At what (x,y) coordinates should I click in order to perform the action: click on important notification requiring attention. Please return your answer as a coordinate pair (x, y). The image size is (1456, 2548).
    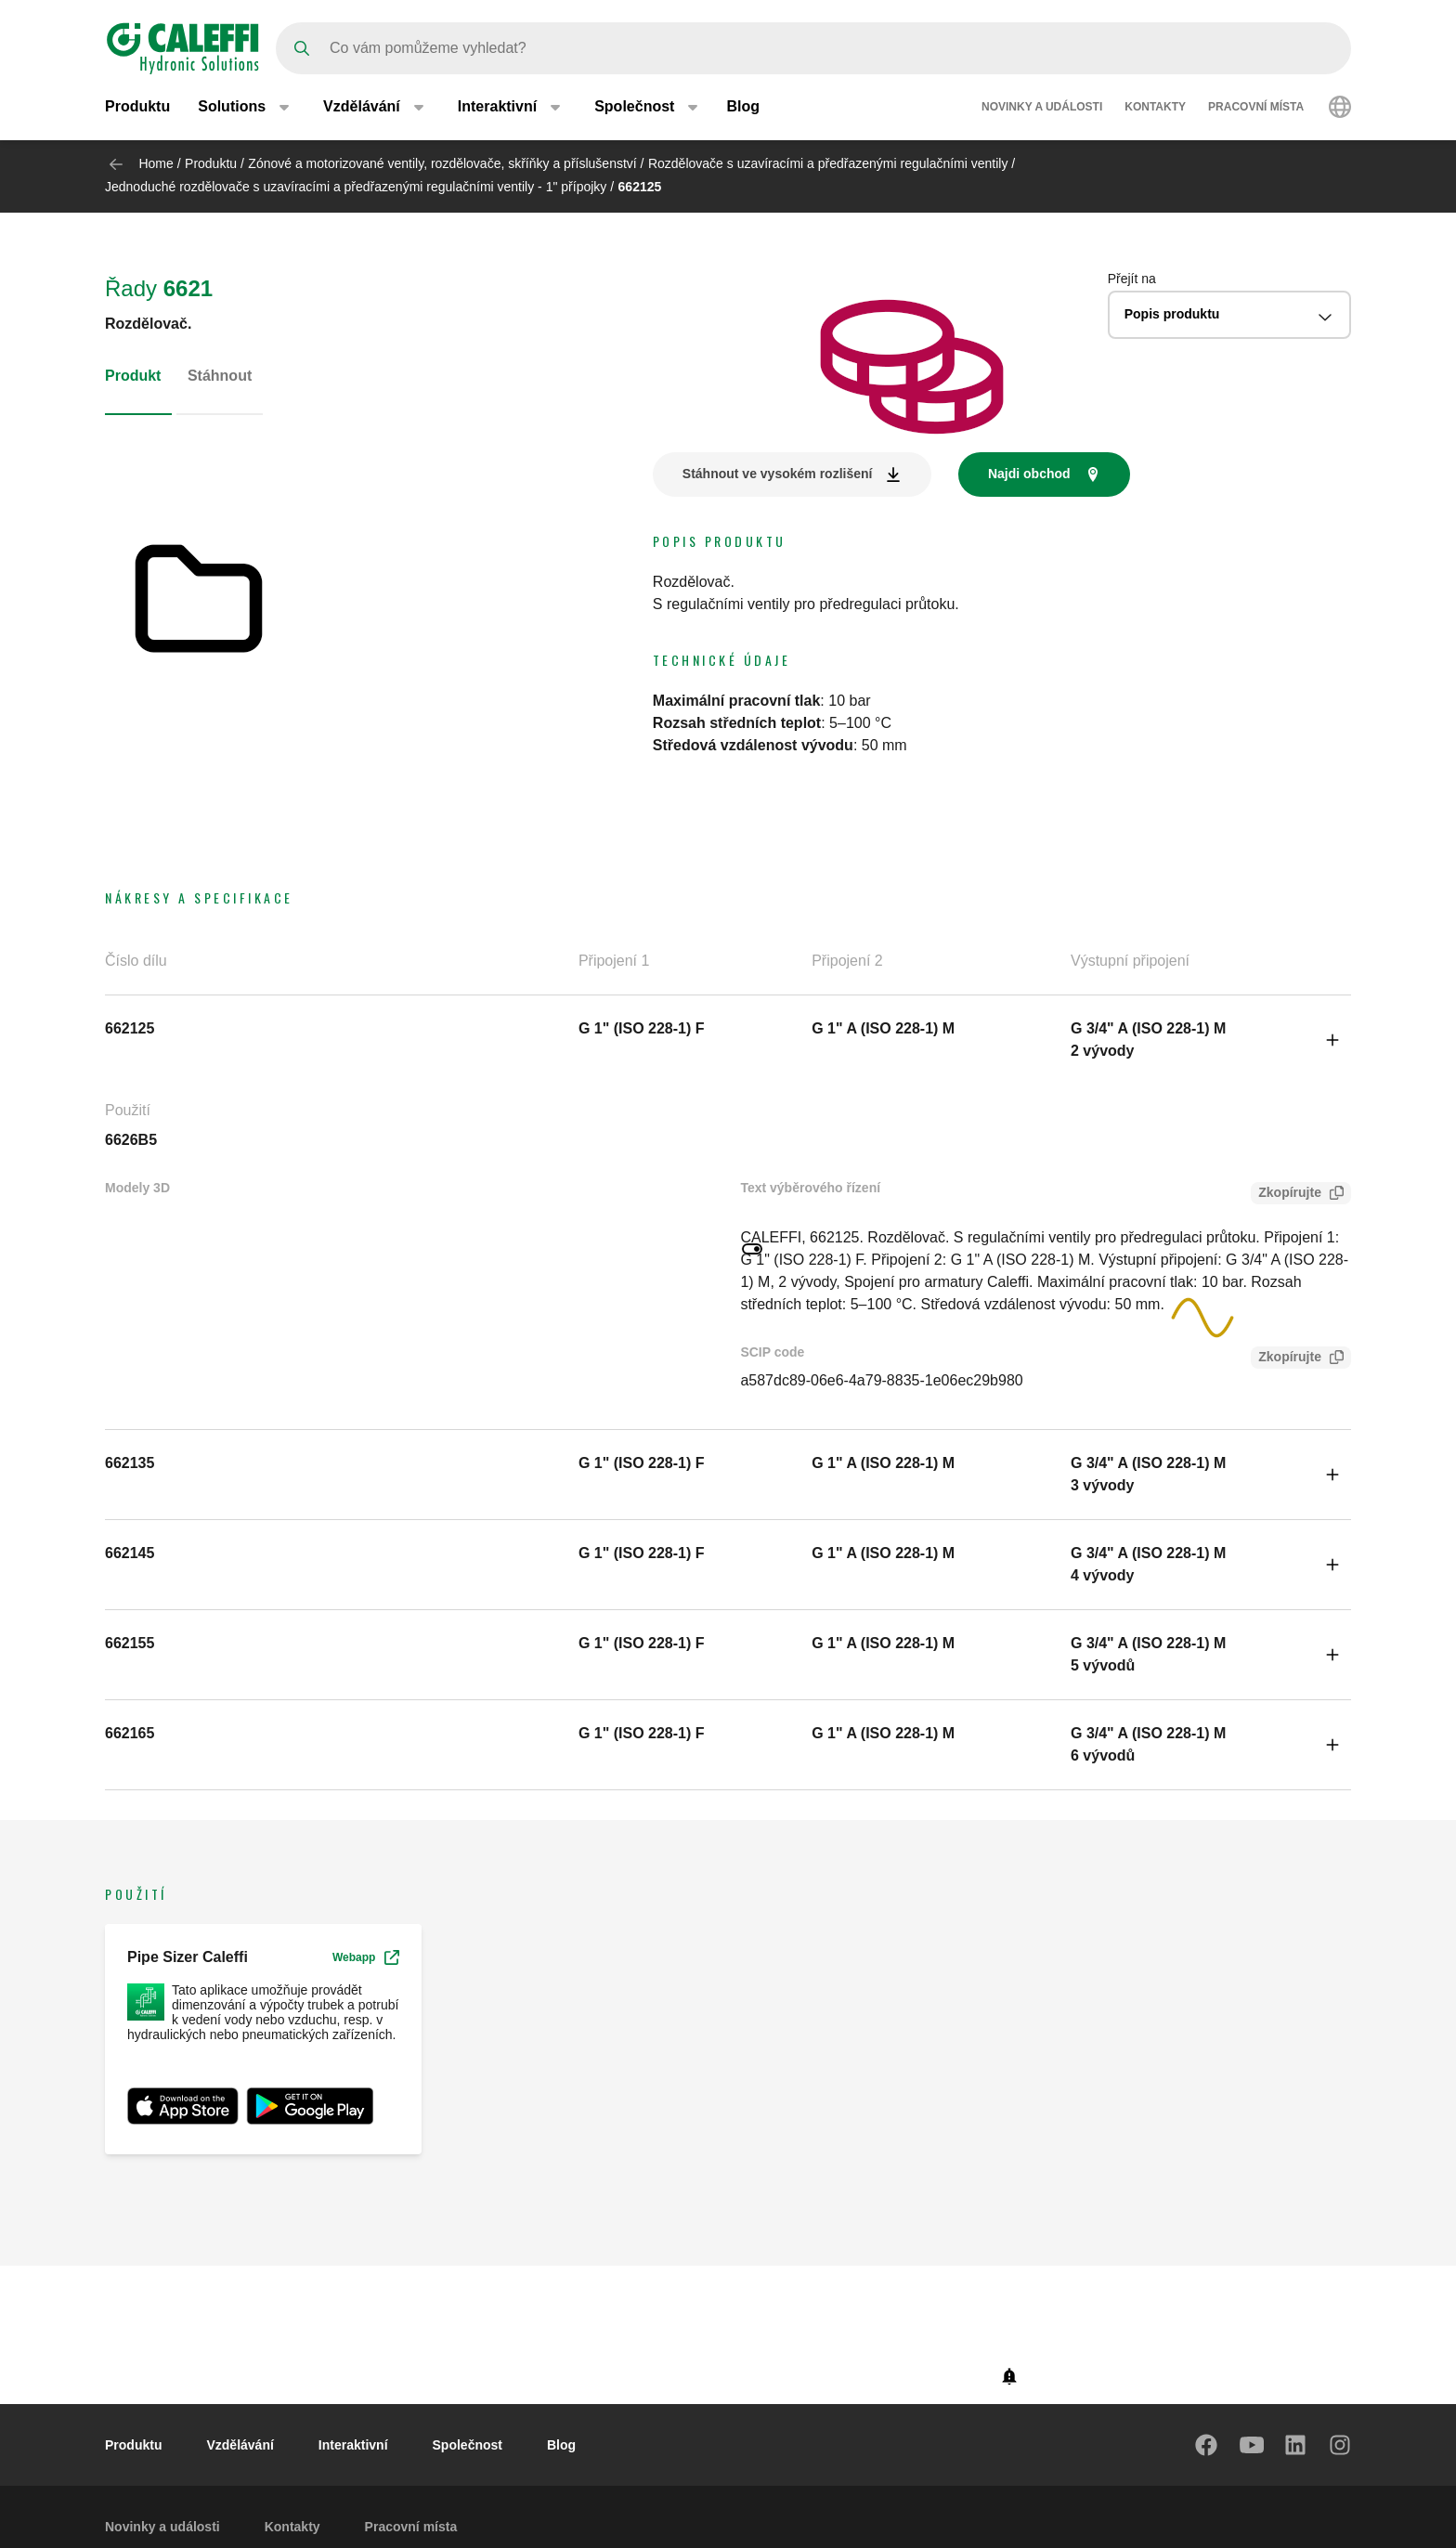
    Looking at the image, I should click on (1009, 2376).